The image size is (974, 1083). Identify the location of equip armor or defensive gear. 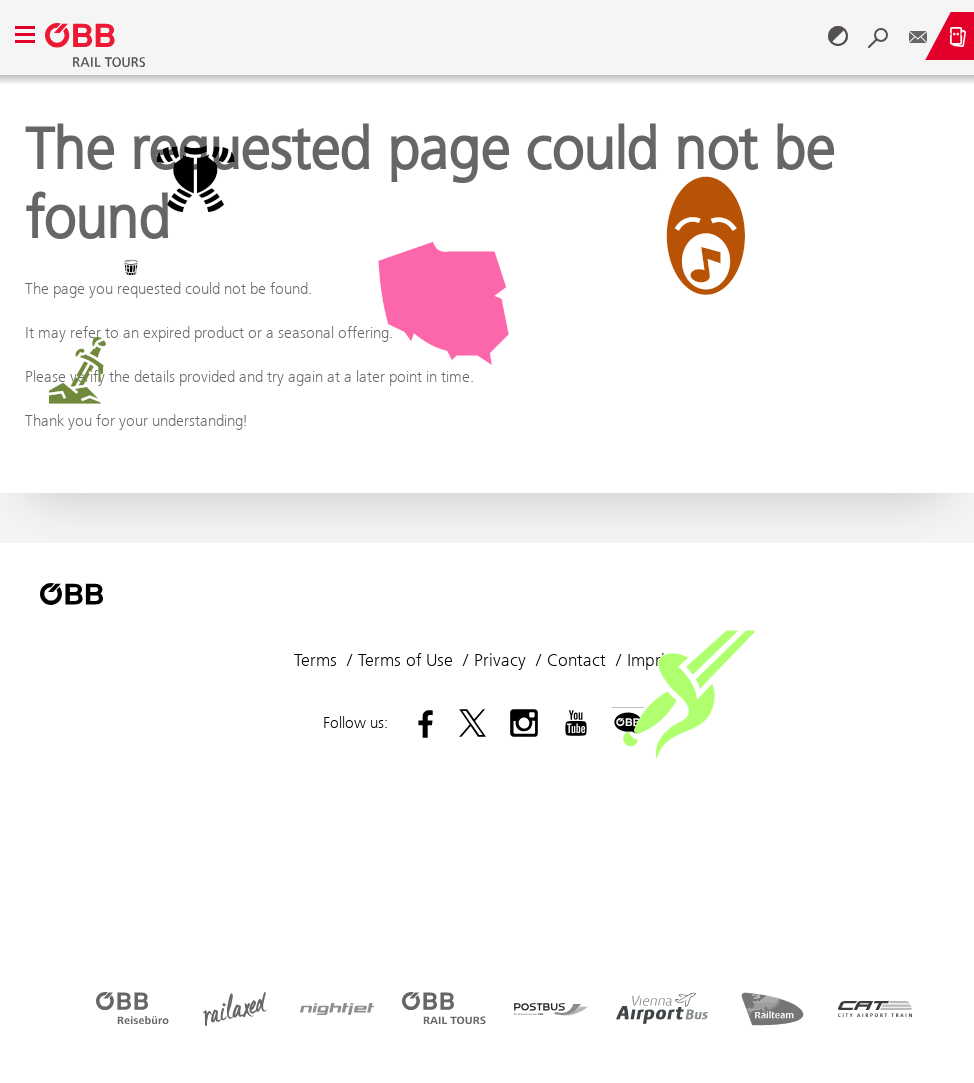
(195, 176).